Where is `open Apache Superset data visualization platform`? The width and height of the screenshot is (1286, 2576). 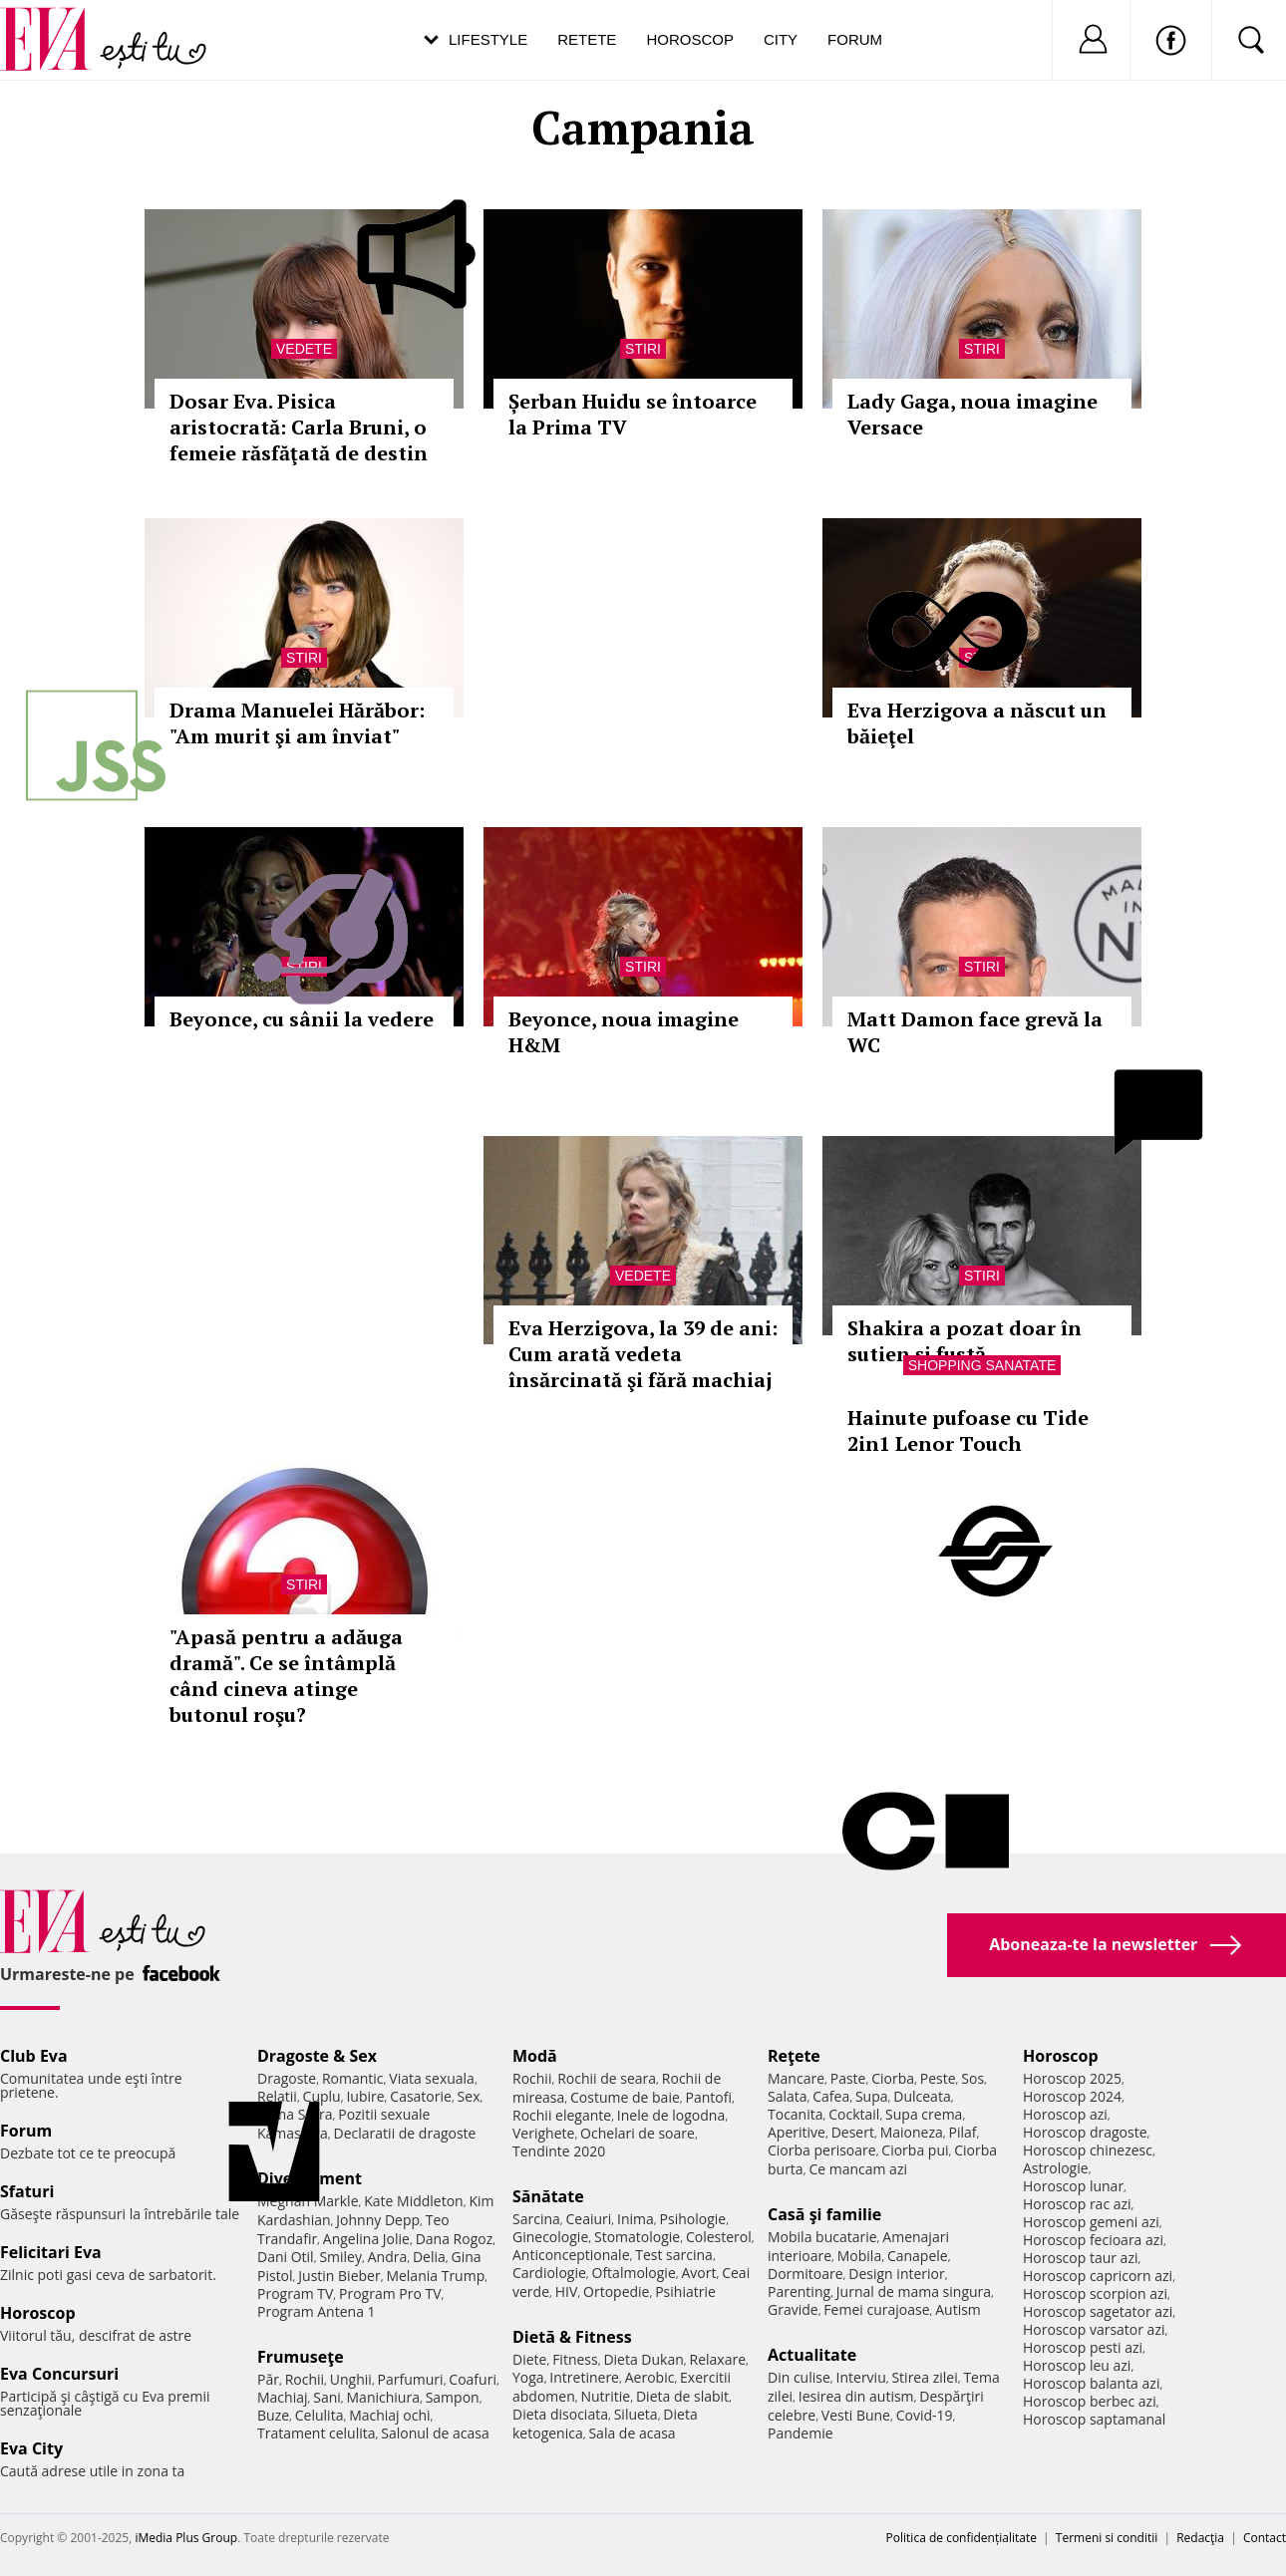
open Apache Superset data visualization platform is located at coordinates (947, 631).